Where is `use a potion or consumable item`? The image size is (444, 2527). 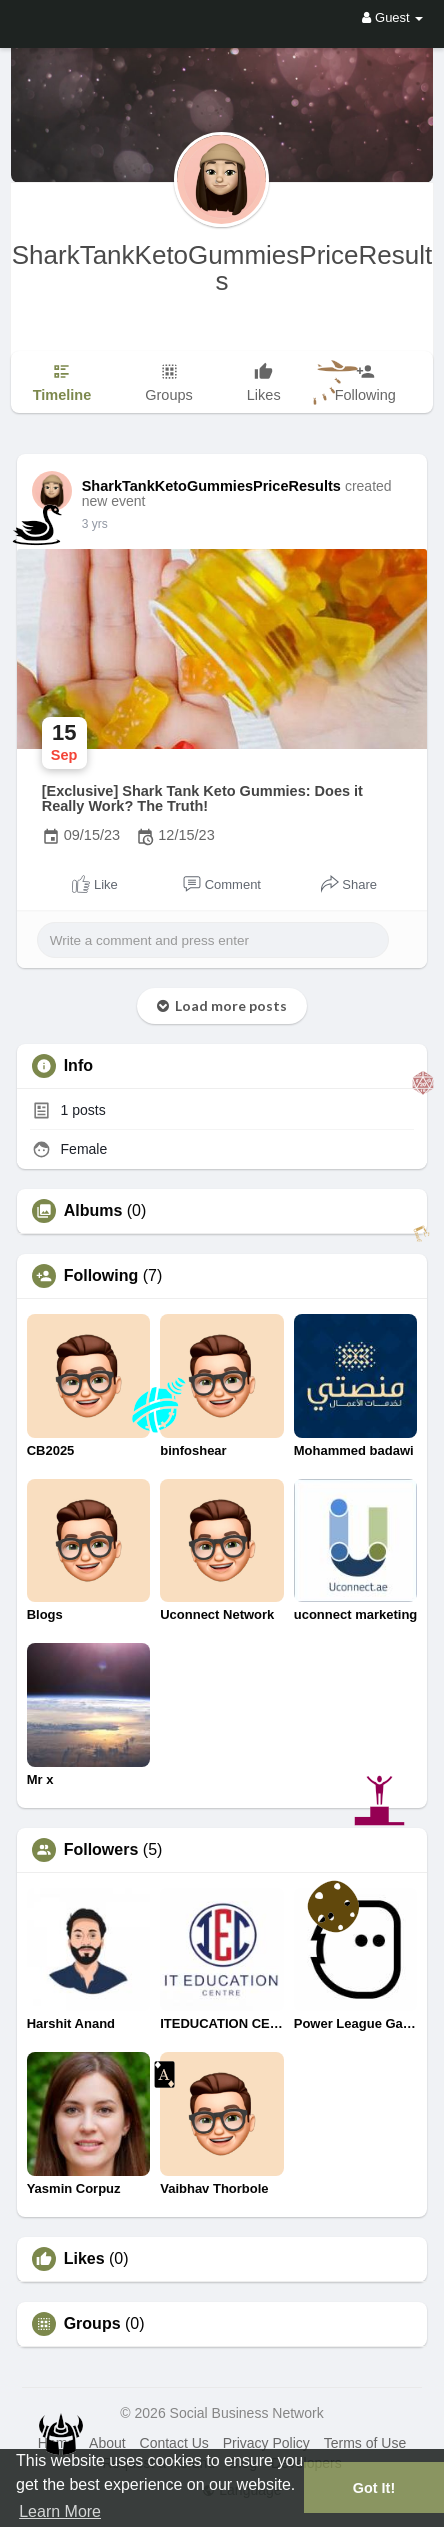 use a potion or consumable item is located at coordinates (159, 1405).